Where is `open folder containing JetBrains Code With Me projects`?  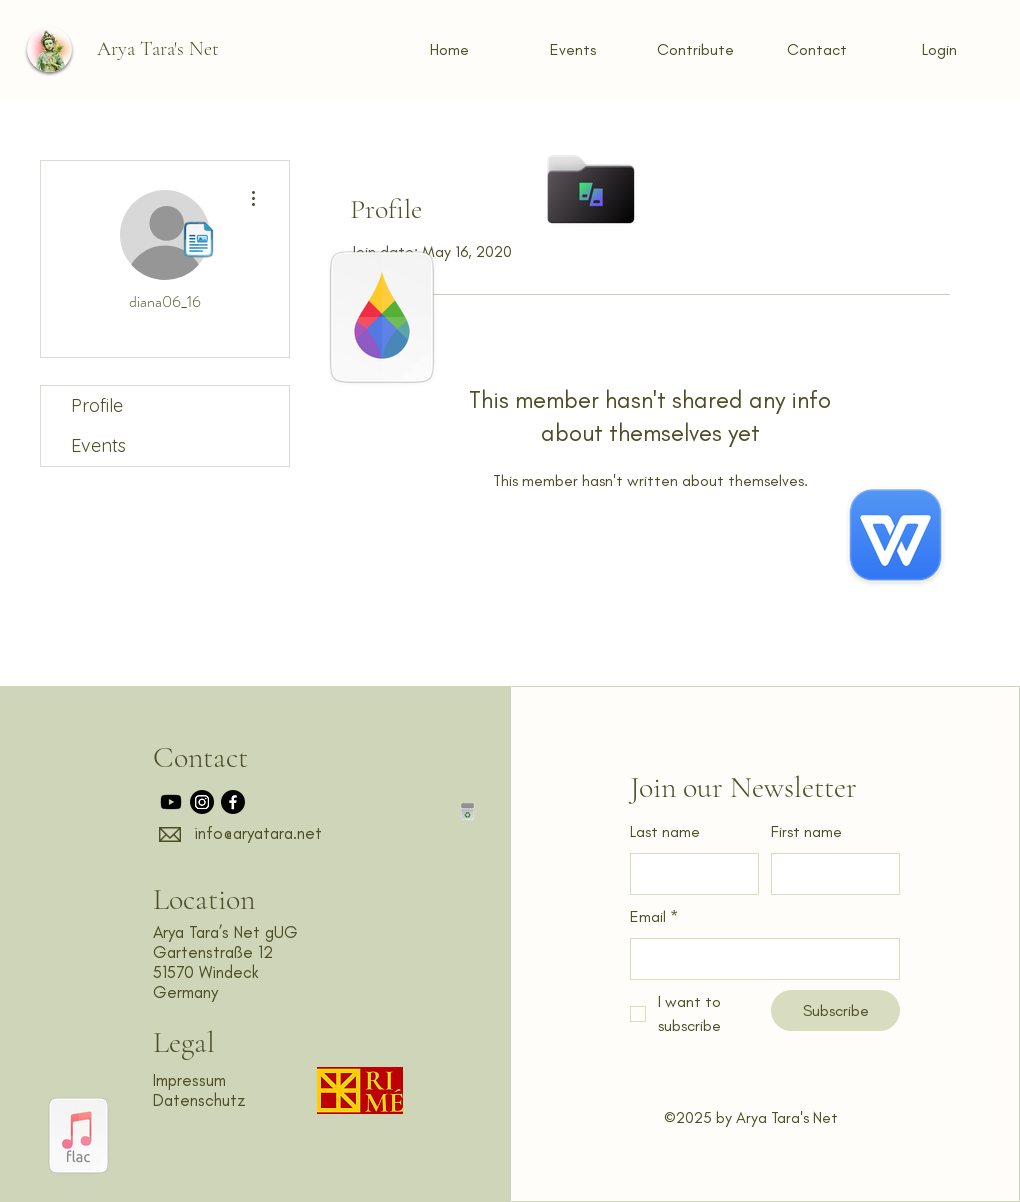 open folder containing JetBrains Code With Me projects is located at coordinates (590, 191).